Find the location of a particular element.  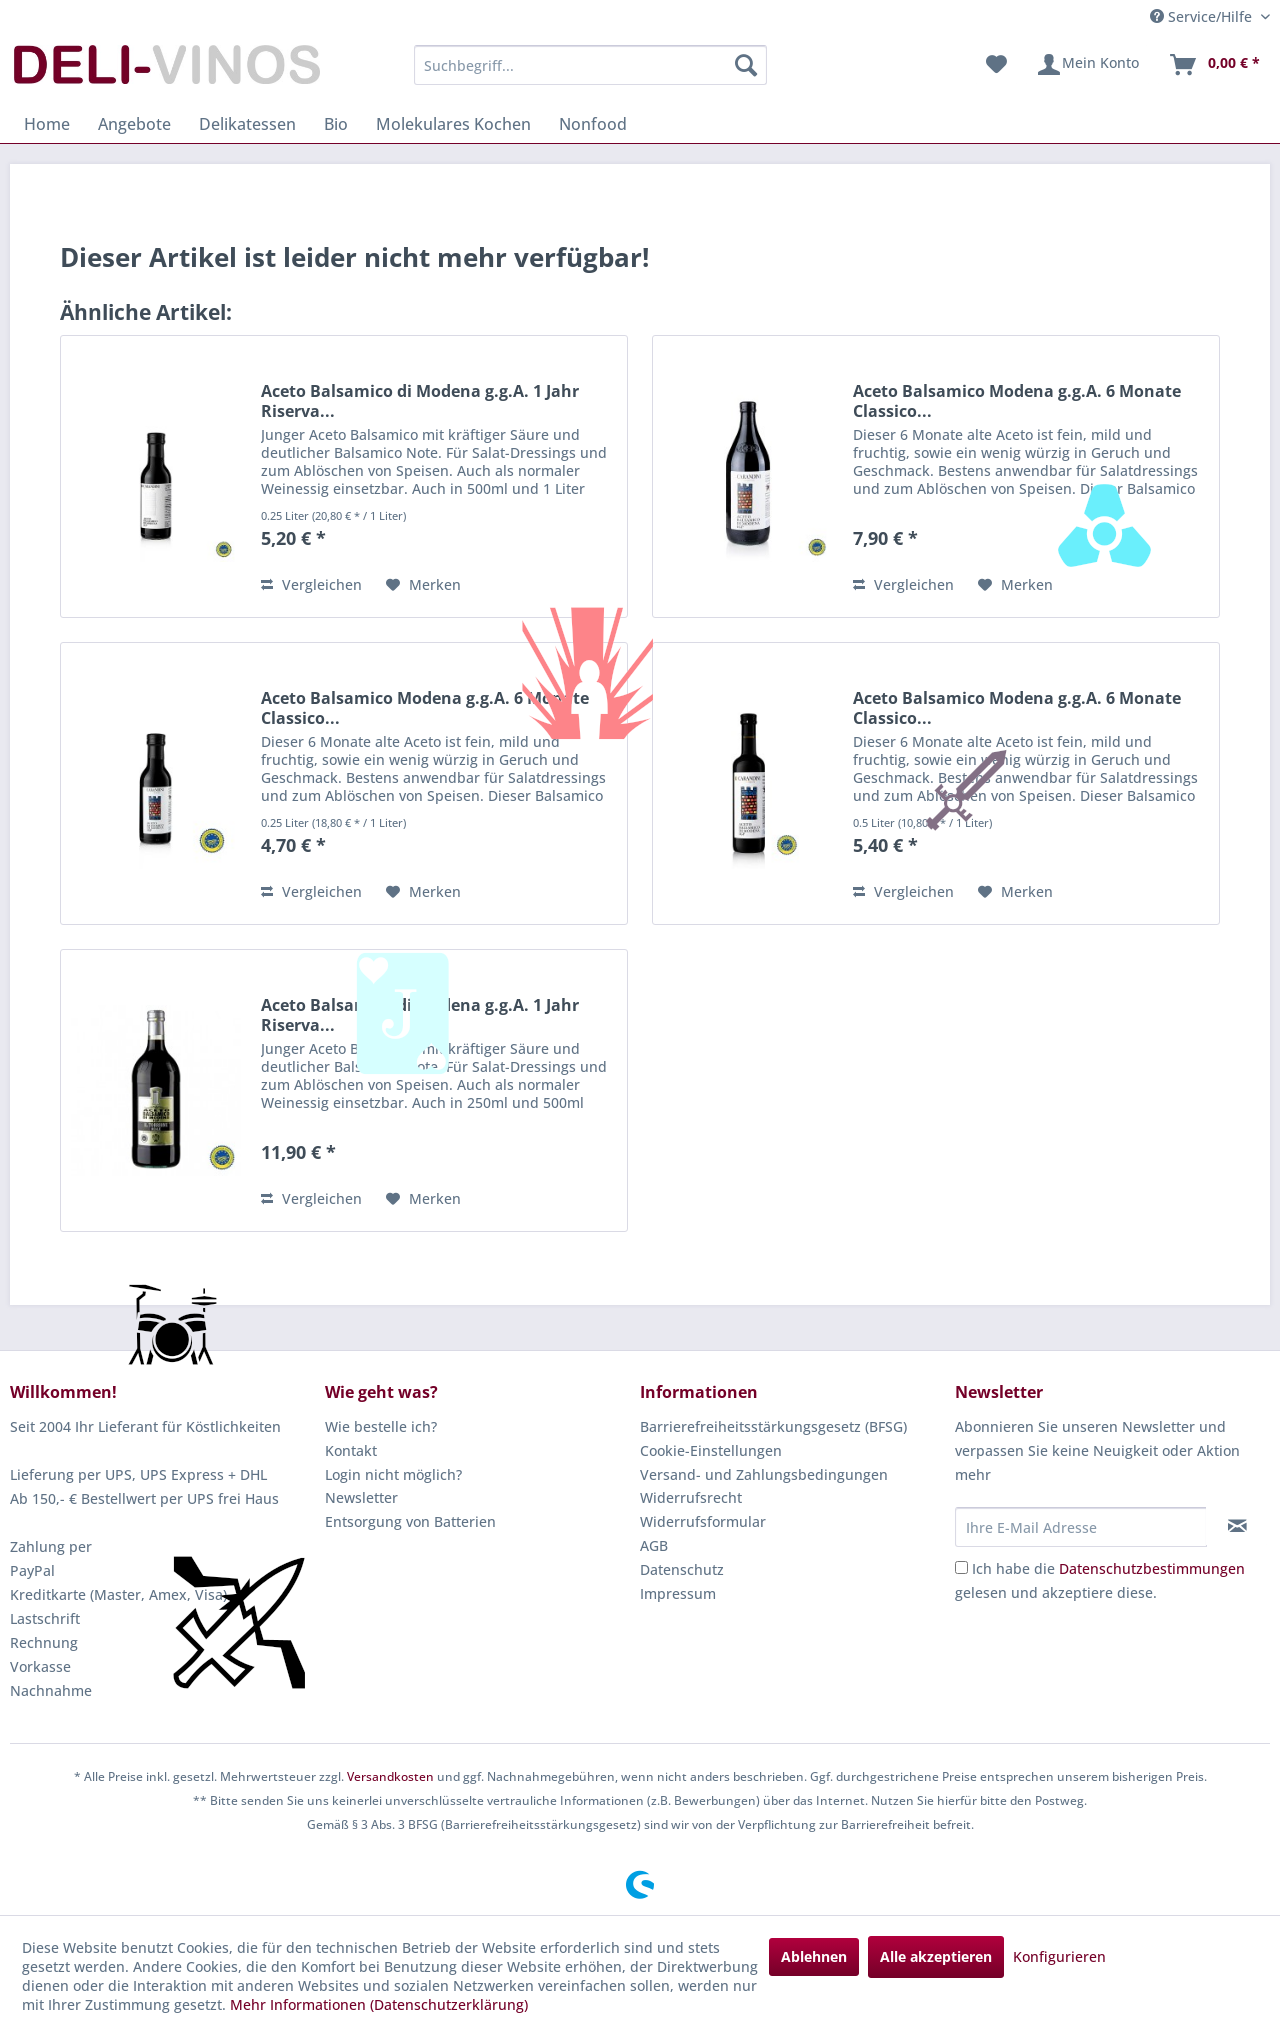

access drum or percussion instruments is located at coordinates (172, 1321).